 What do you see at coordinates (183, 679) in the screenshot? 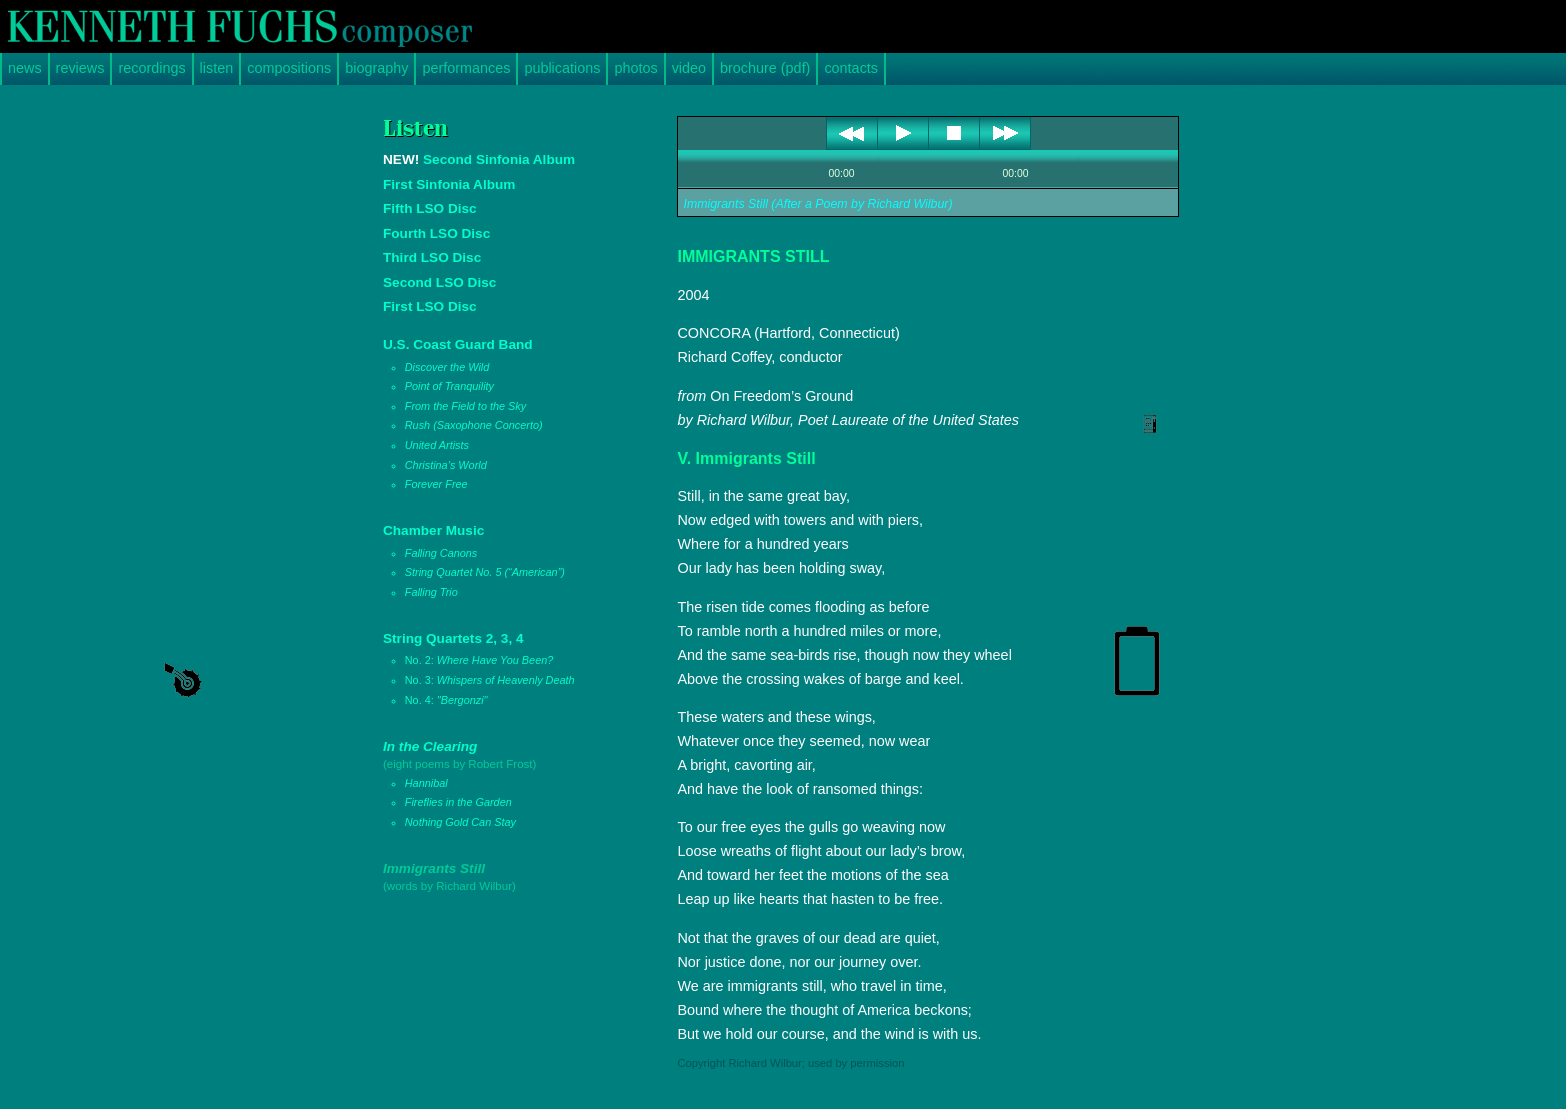
I see `cut or slice content into sections` at bounding box center [183, 679].